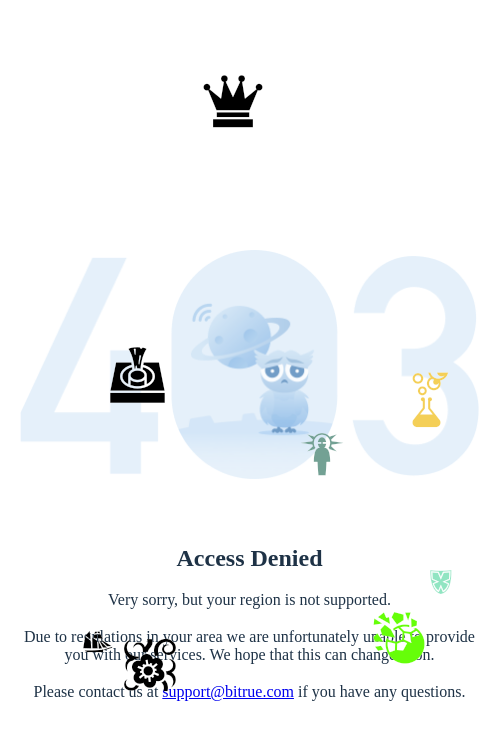  What do you see at coordinates (150, 665) in the screenshot?
I see `decorative floral element for game UI` at bounding box center [150, 665].